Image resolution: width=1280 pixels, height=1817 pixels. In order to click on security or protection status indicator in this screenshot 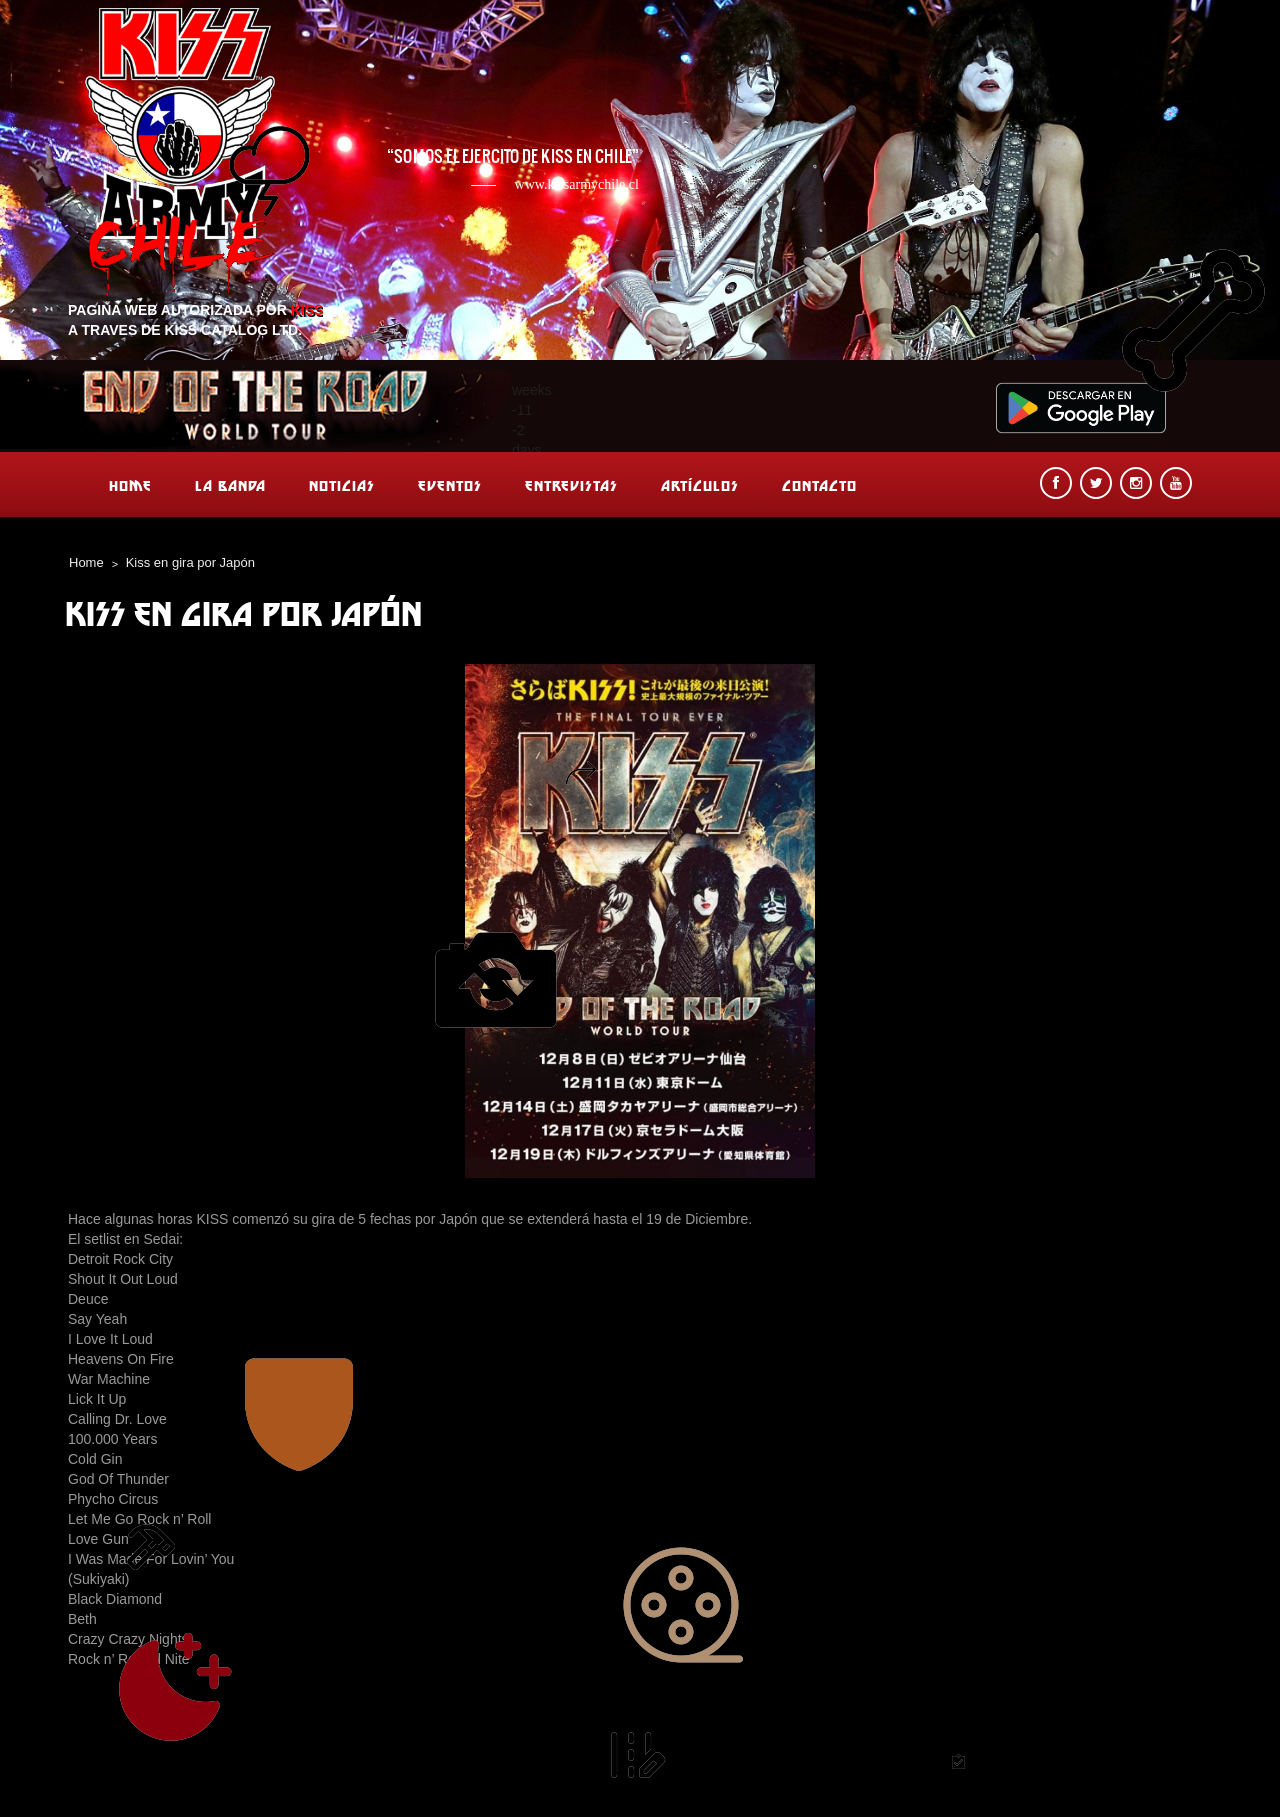, I will do `click(299, 1408)`.